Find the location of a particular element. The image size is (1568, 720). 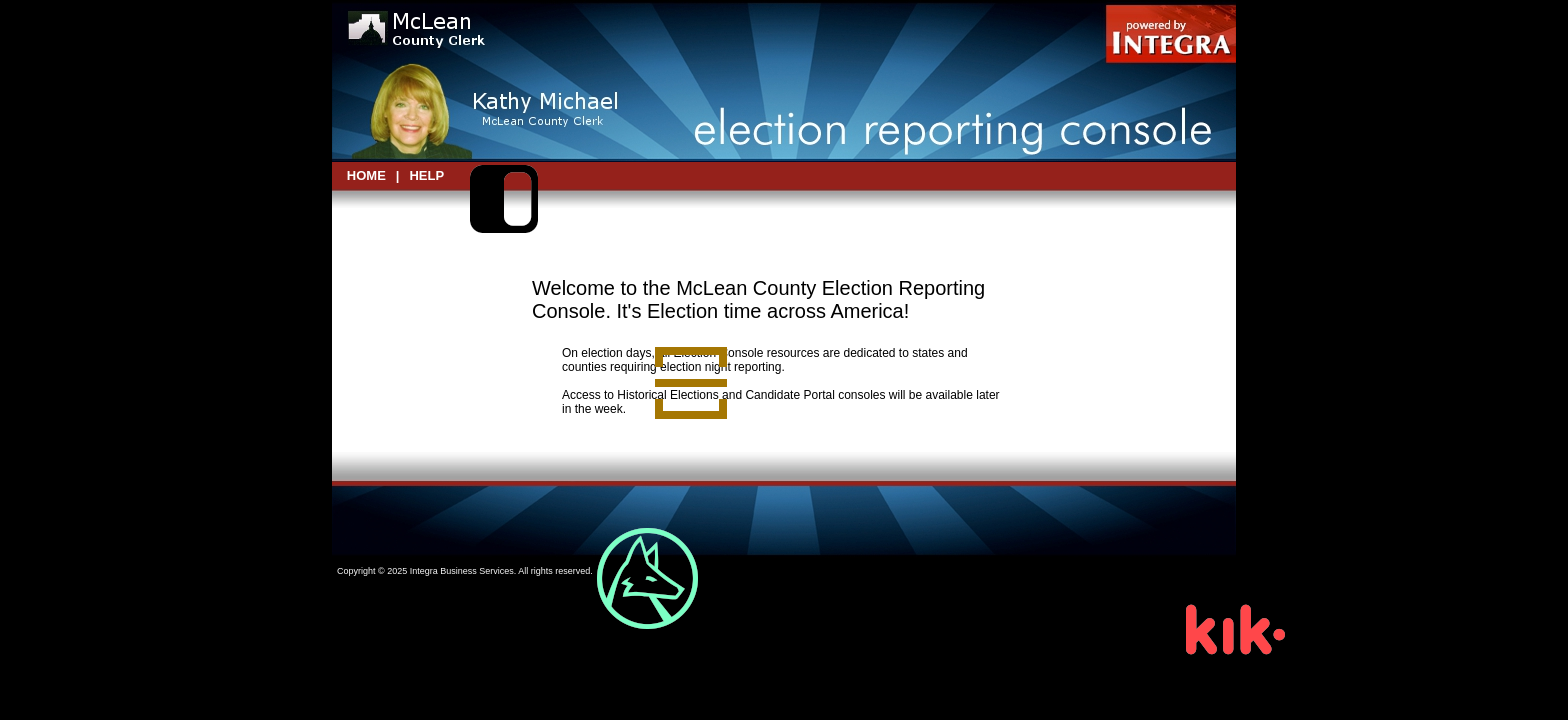

open Wolfram Language application is located at coordinates (647, 578).